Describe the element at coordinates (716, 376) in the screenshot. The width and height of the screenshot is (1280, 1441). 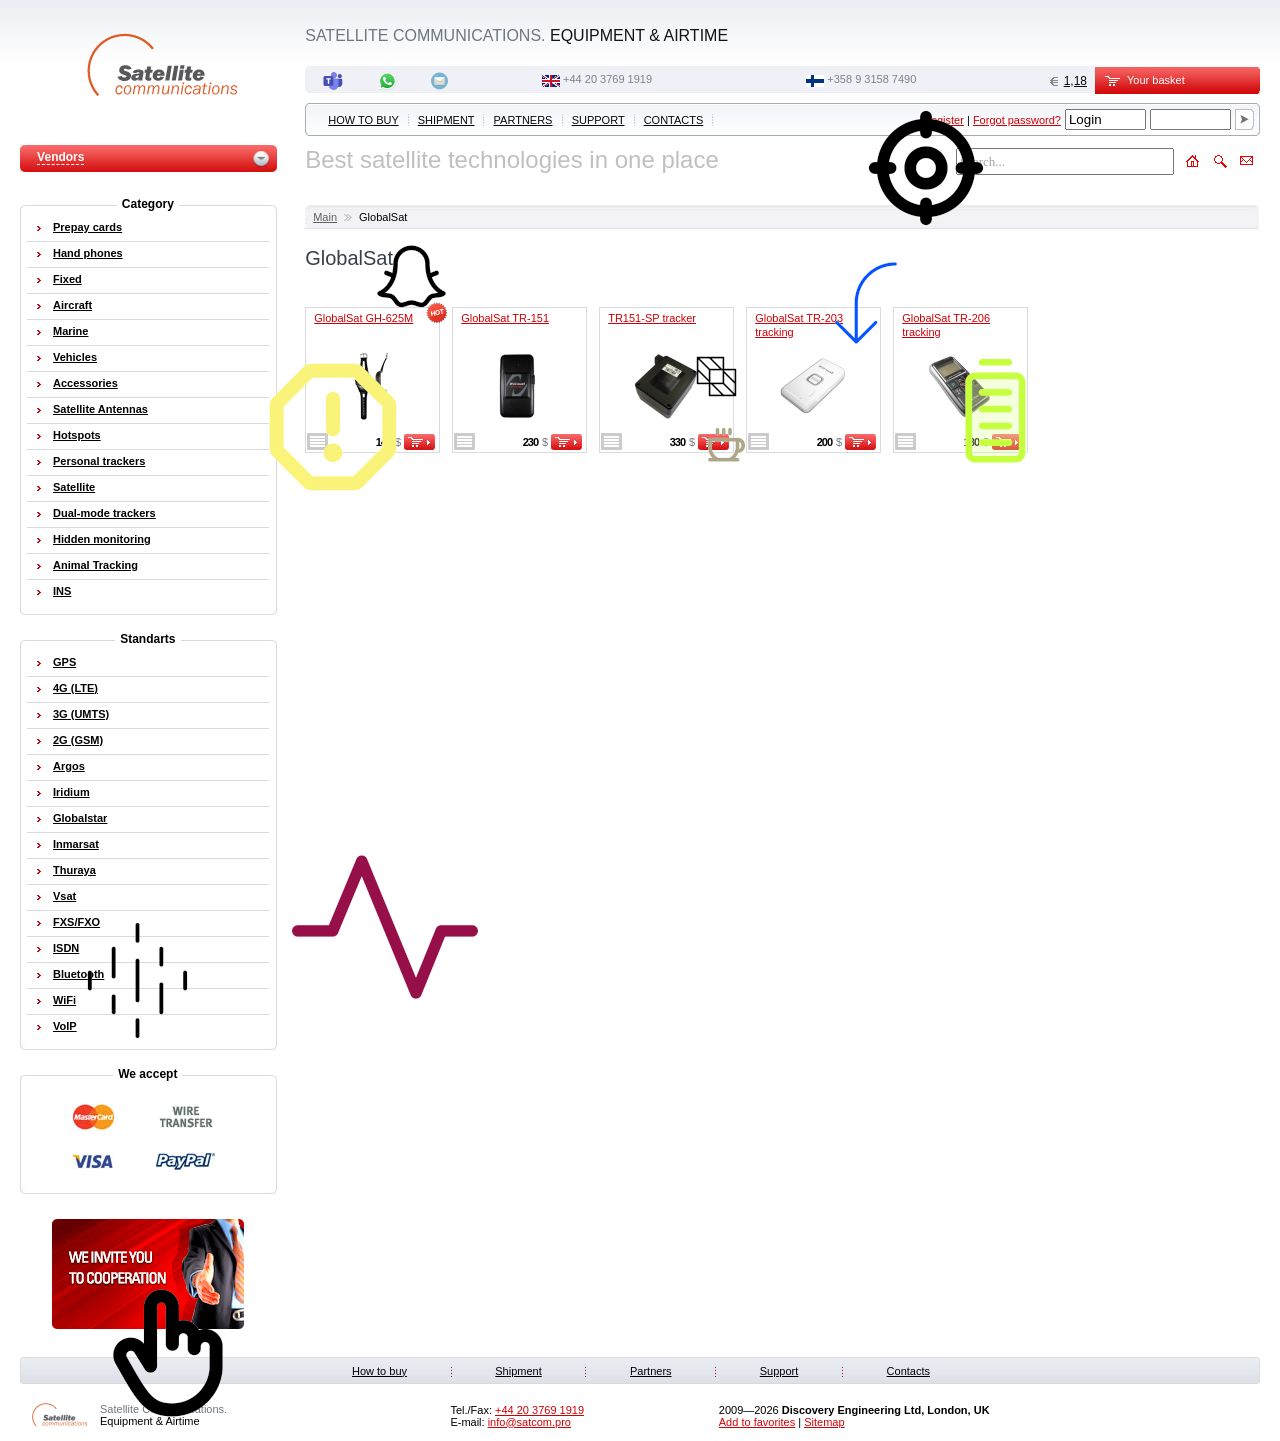
I see `exclude overlapping areas in shape editing` at that location.